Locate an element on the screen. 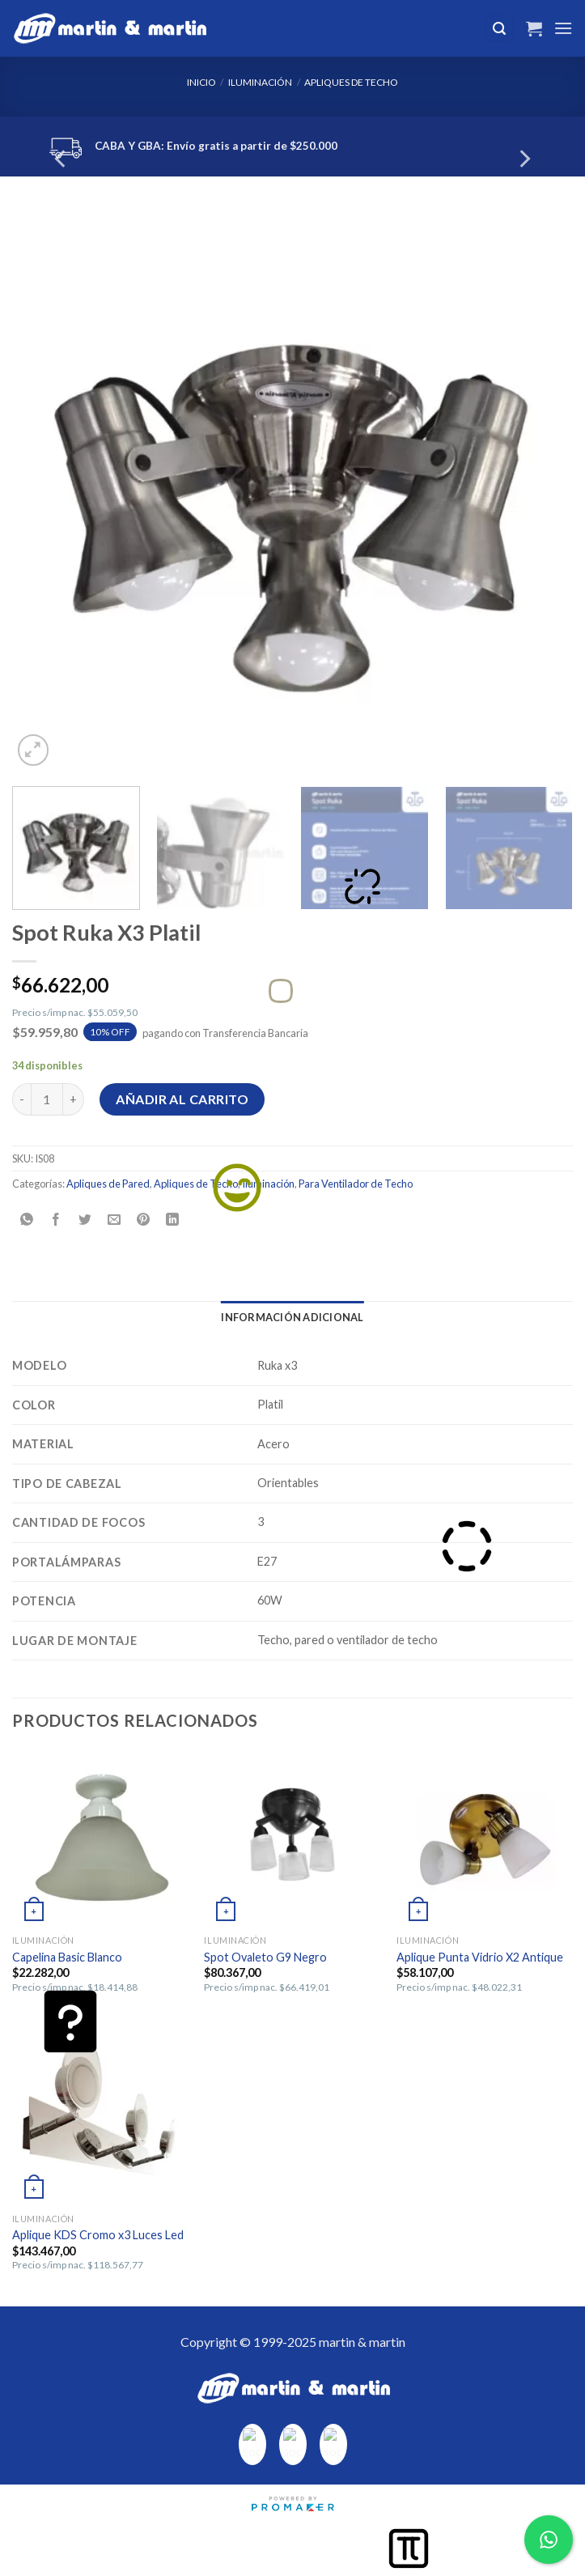 The height and width of the screenshot is (2576, 585). add a playful or joking tone to your message is located at coordinates (237, 1188).